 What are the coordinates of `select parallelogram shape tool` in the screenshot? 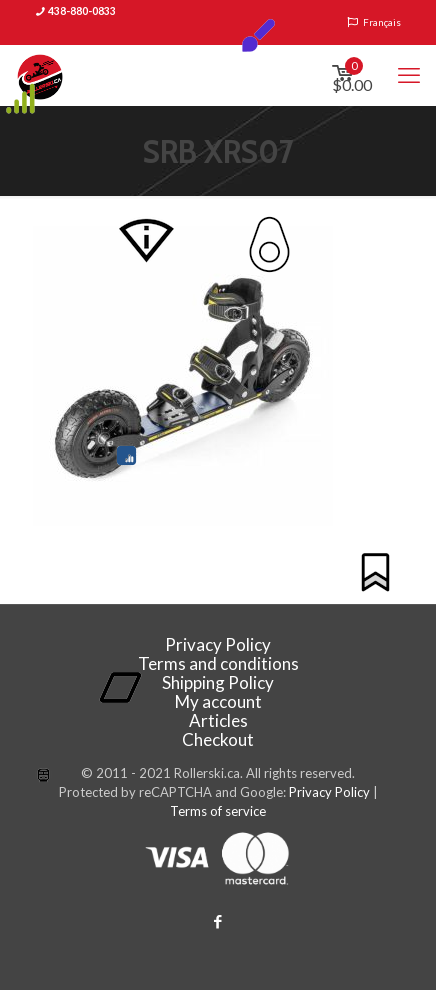 It's located at (120, 687).